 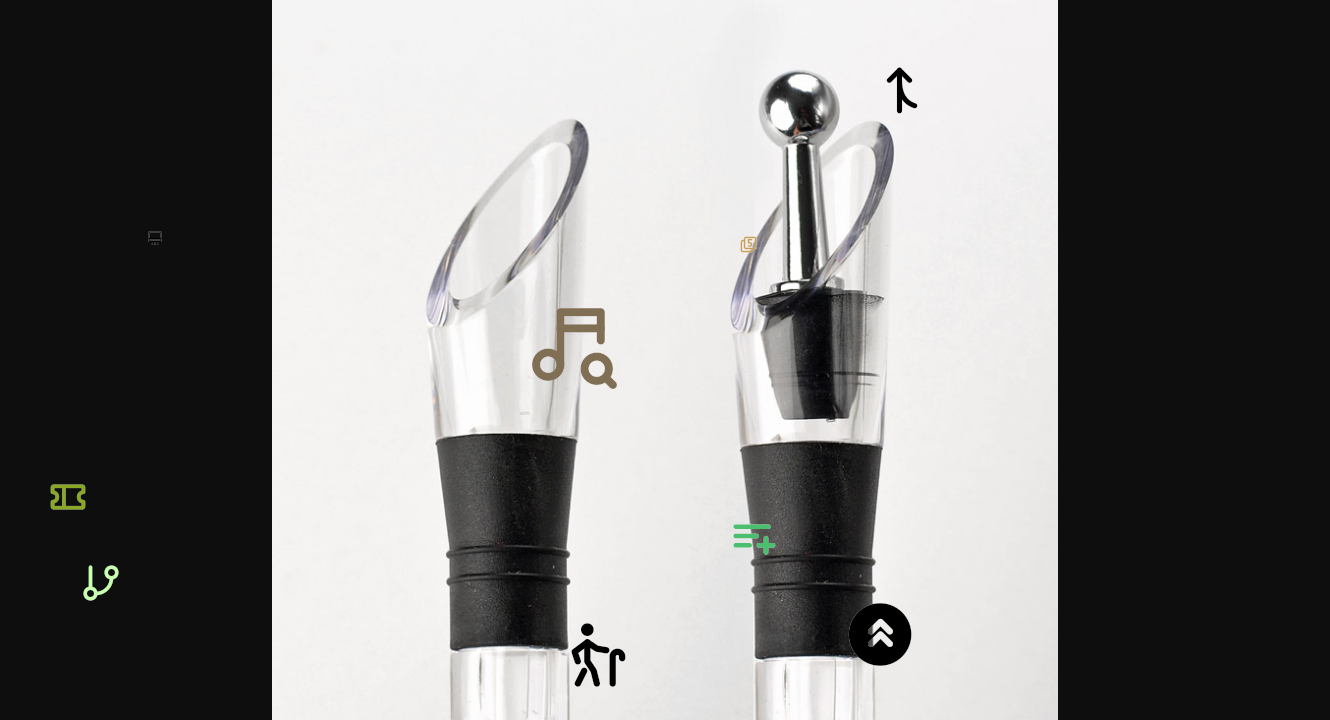 I want to click on view your tickets or passes, so click(x=68, y=497).